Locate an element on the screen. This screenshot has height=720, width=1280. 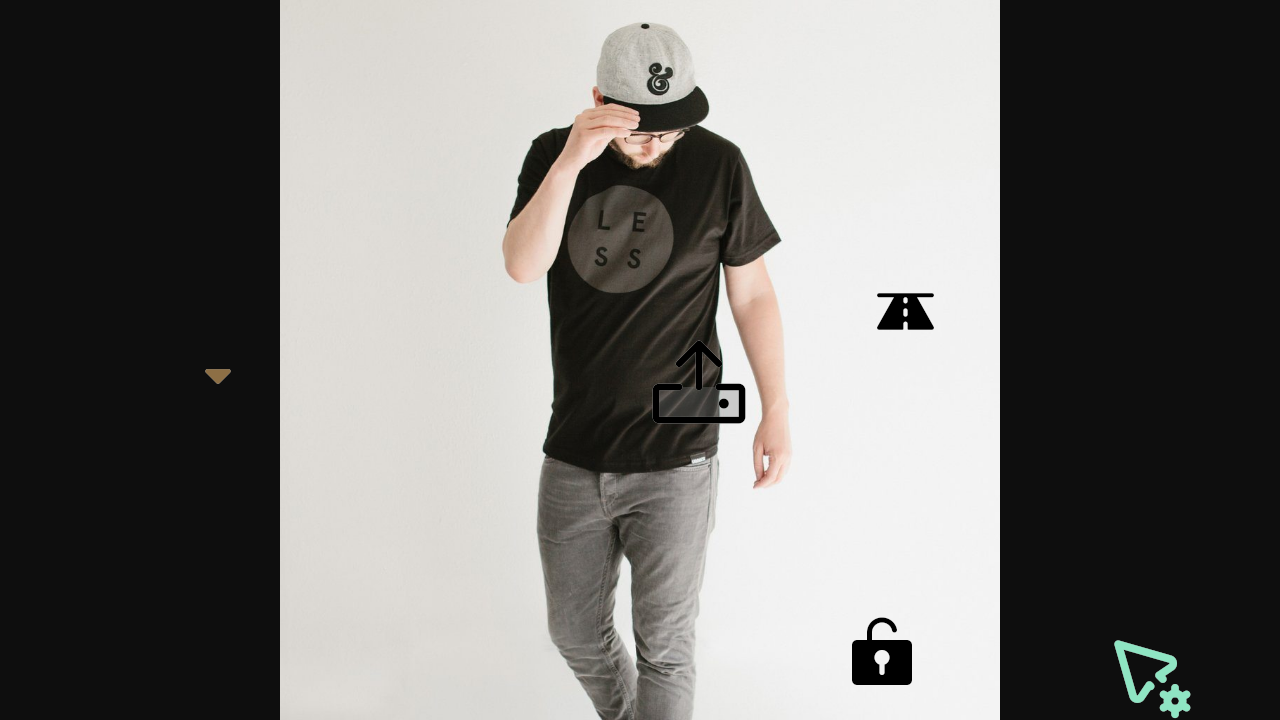
upload a file or document is located at coordinates (699, 387).